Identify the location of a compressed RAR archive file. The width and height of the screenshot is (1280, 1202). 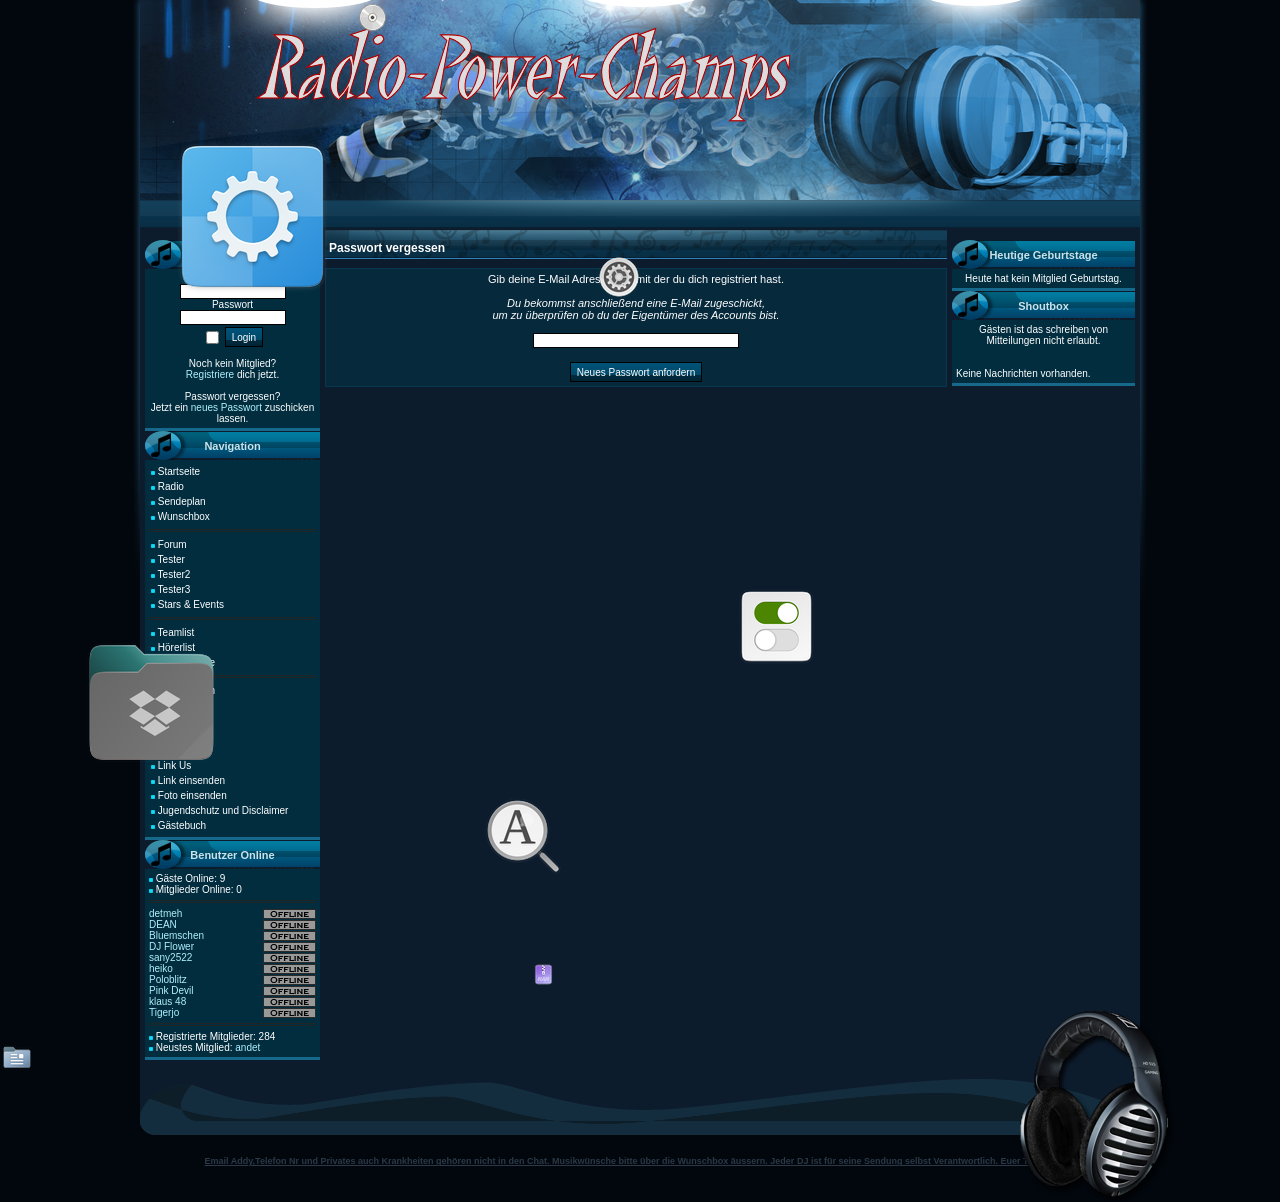
(543, 974).